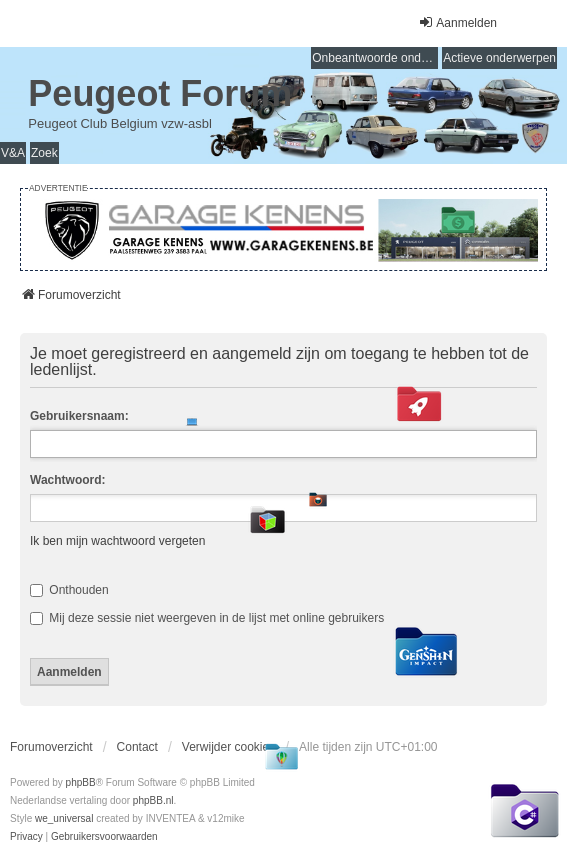 This screenshot has width=567, height=856. I want to click on open folder containing CorelDRAW files, so click(281, 757).